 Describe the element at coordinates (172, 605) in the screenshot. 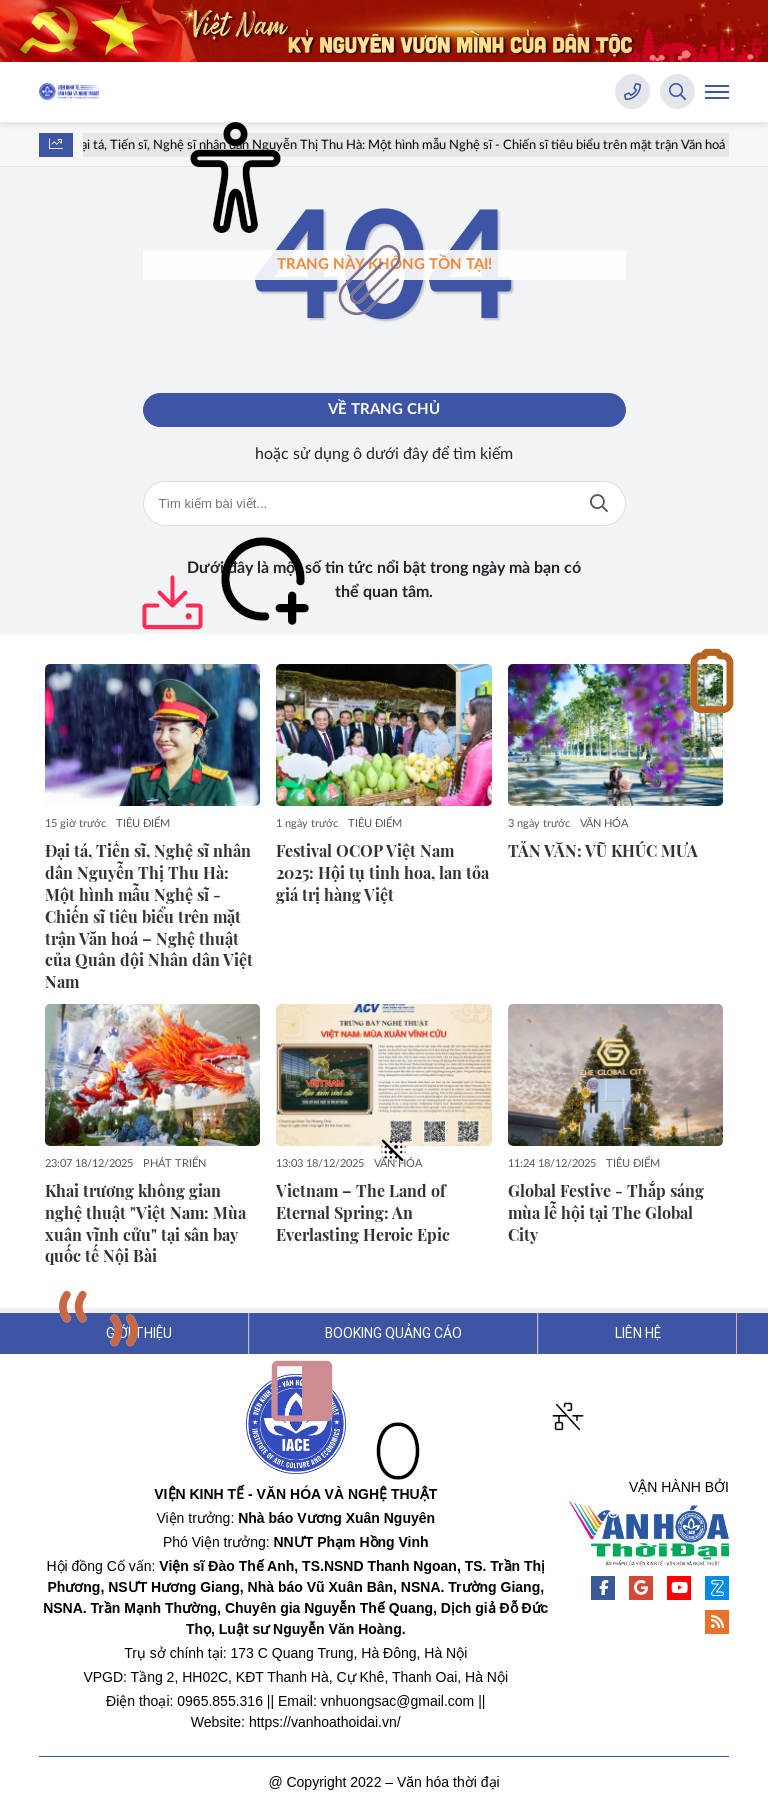

I see `download a file to your device` at that location.